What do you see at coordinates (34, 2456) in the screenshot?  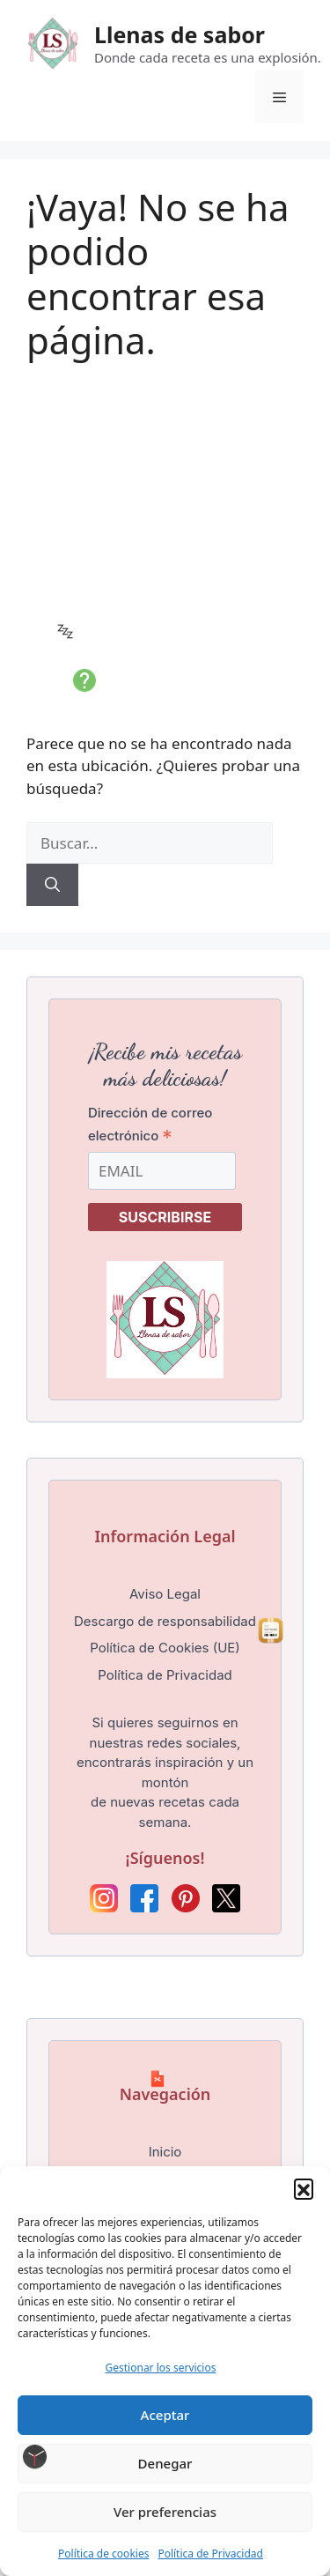 I see `indicates a time-sensitive or urgent item` at bounding box center [34, 2456].